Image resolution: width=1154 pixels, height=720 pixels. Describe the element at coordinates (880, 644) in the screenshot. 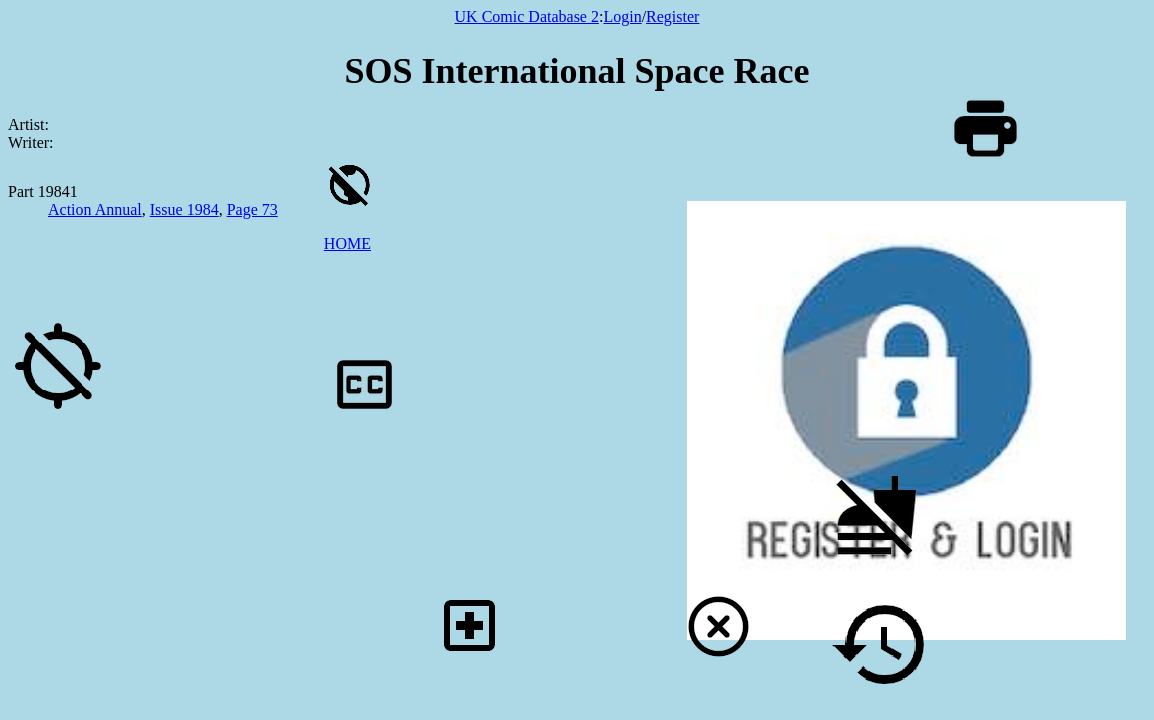

I see `view browsing or activity history` at that location.